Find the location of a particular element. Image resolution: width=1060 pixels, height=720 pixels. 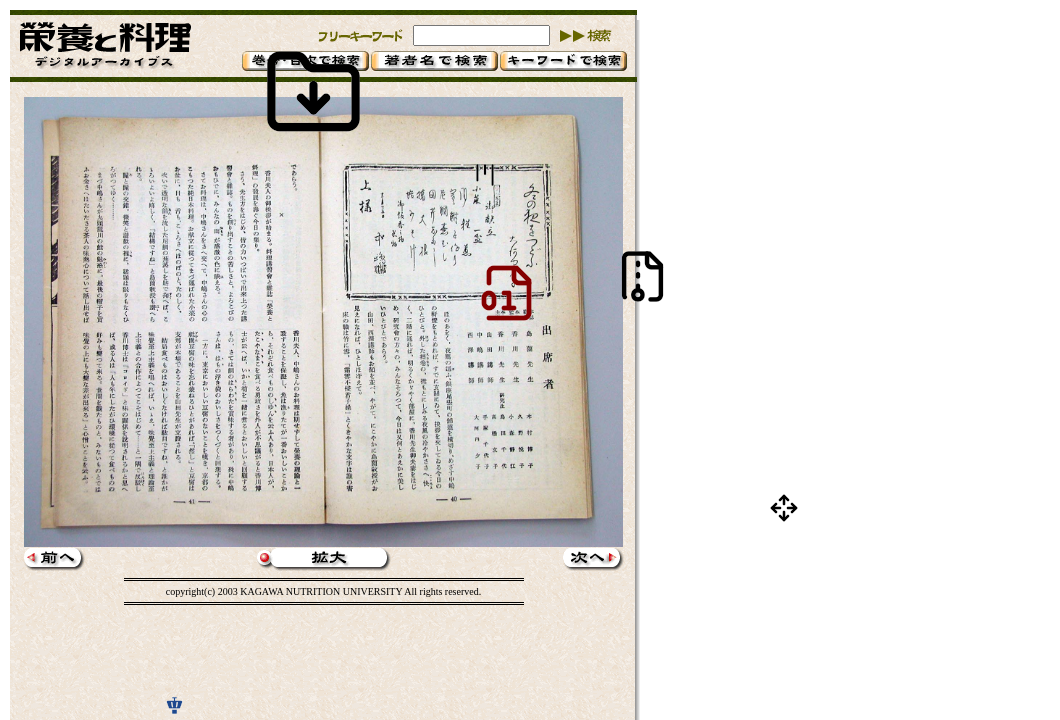

open a compressed or zipped file is located at coordinates (642, 276).